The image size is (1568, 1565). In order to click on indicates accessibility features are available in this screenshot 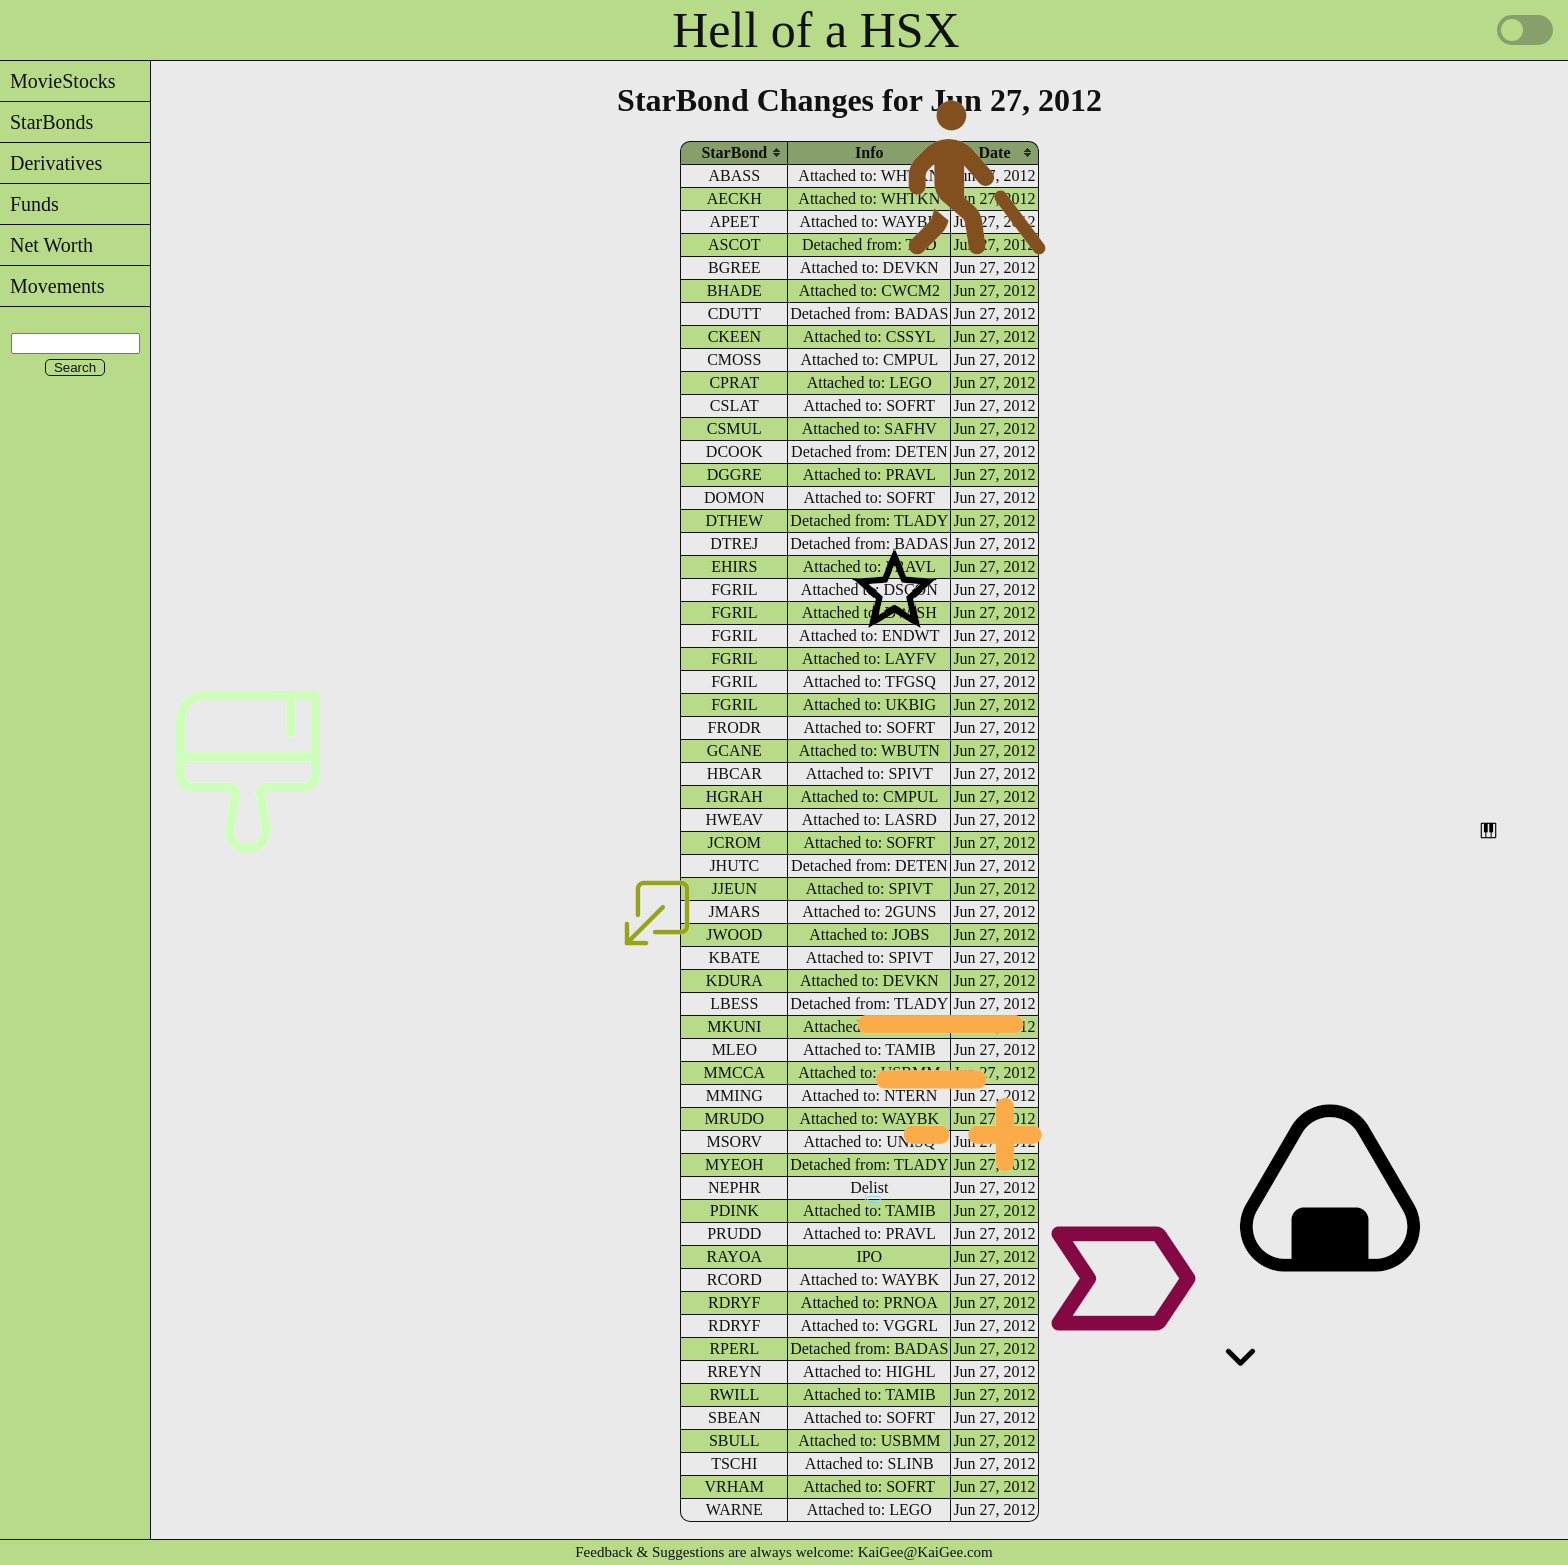, I will do `click(968, 177)`.